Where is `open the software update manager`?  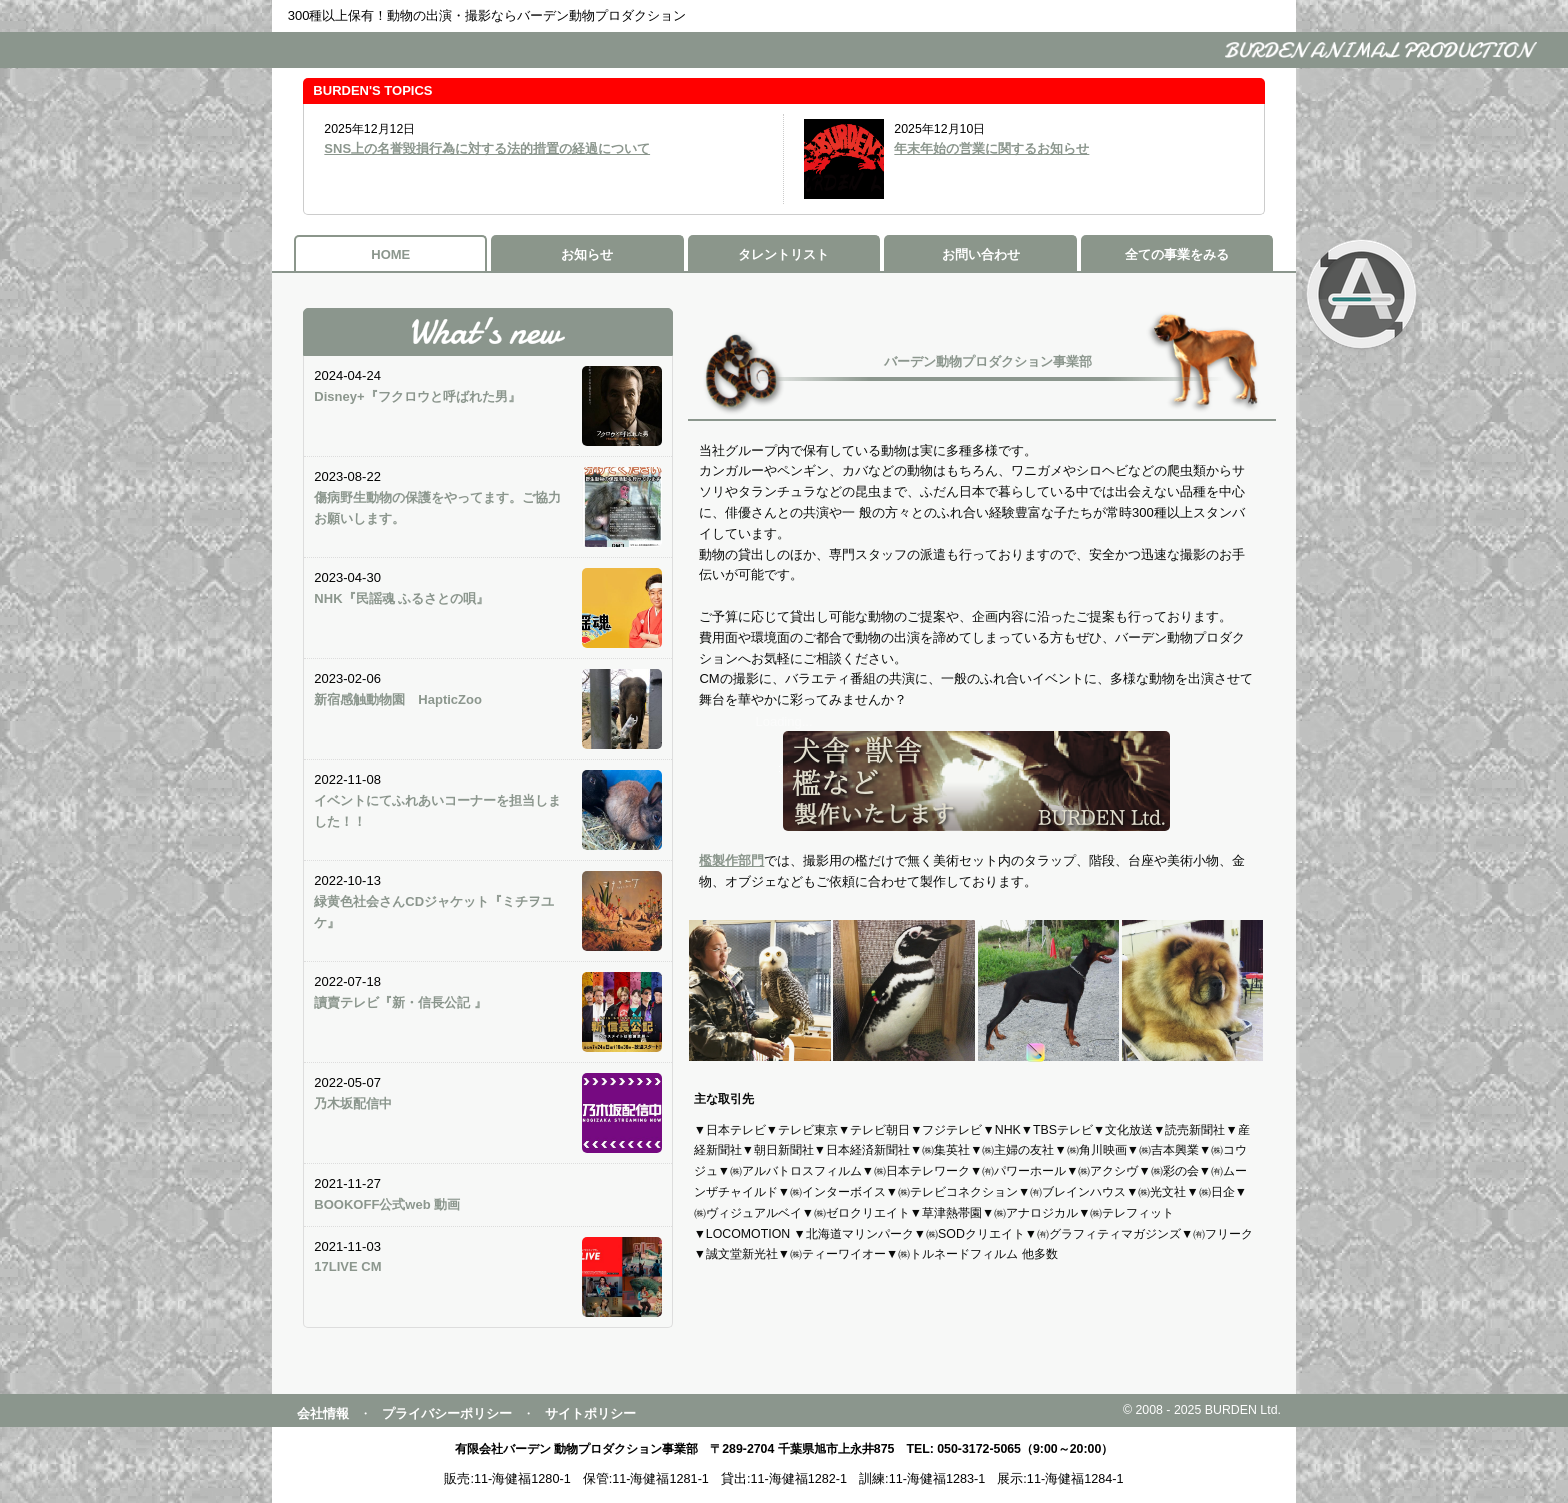 open the software update manager is located at coordinates (1361, 294).